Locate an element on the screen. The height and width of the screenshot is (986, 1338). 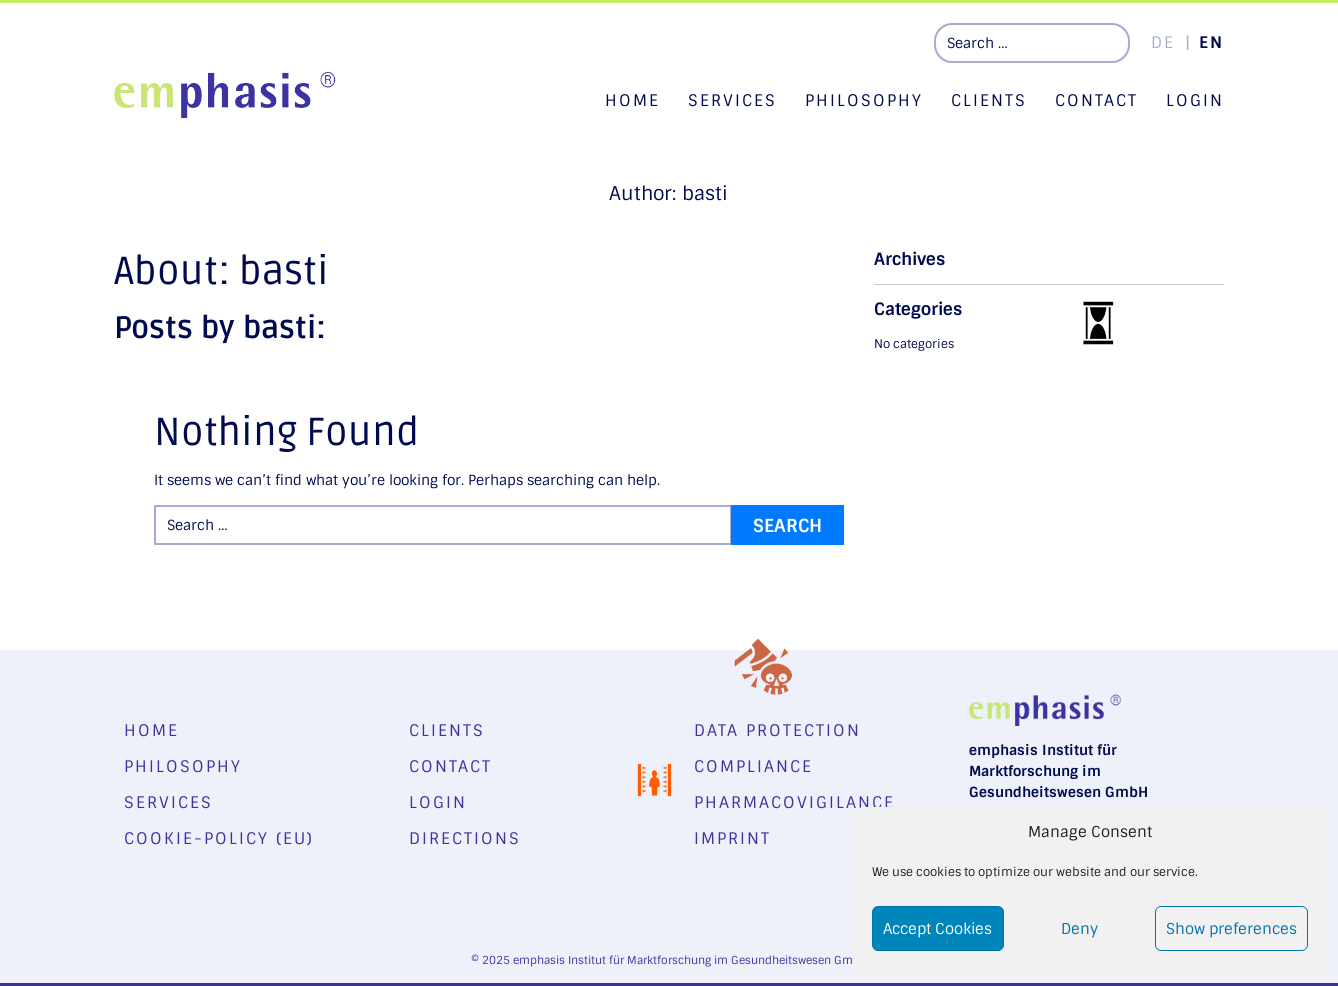
indicates a trap or hazard zone in a game is located at coordinates (654, 779).